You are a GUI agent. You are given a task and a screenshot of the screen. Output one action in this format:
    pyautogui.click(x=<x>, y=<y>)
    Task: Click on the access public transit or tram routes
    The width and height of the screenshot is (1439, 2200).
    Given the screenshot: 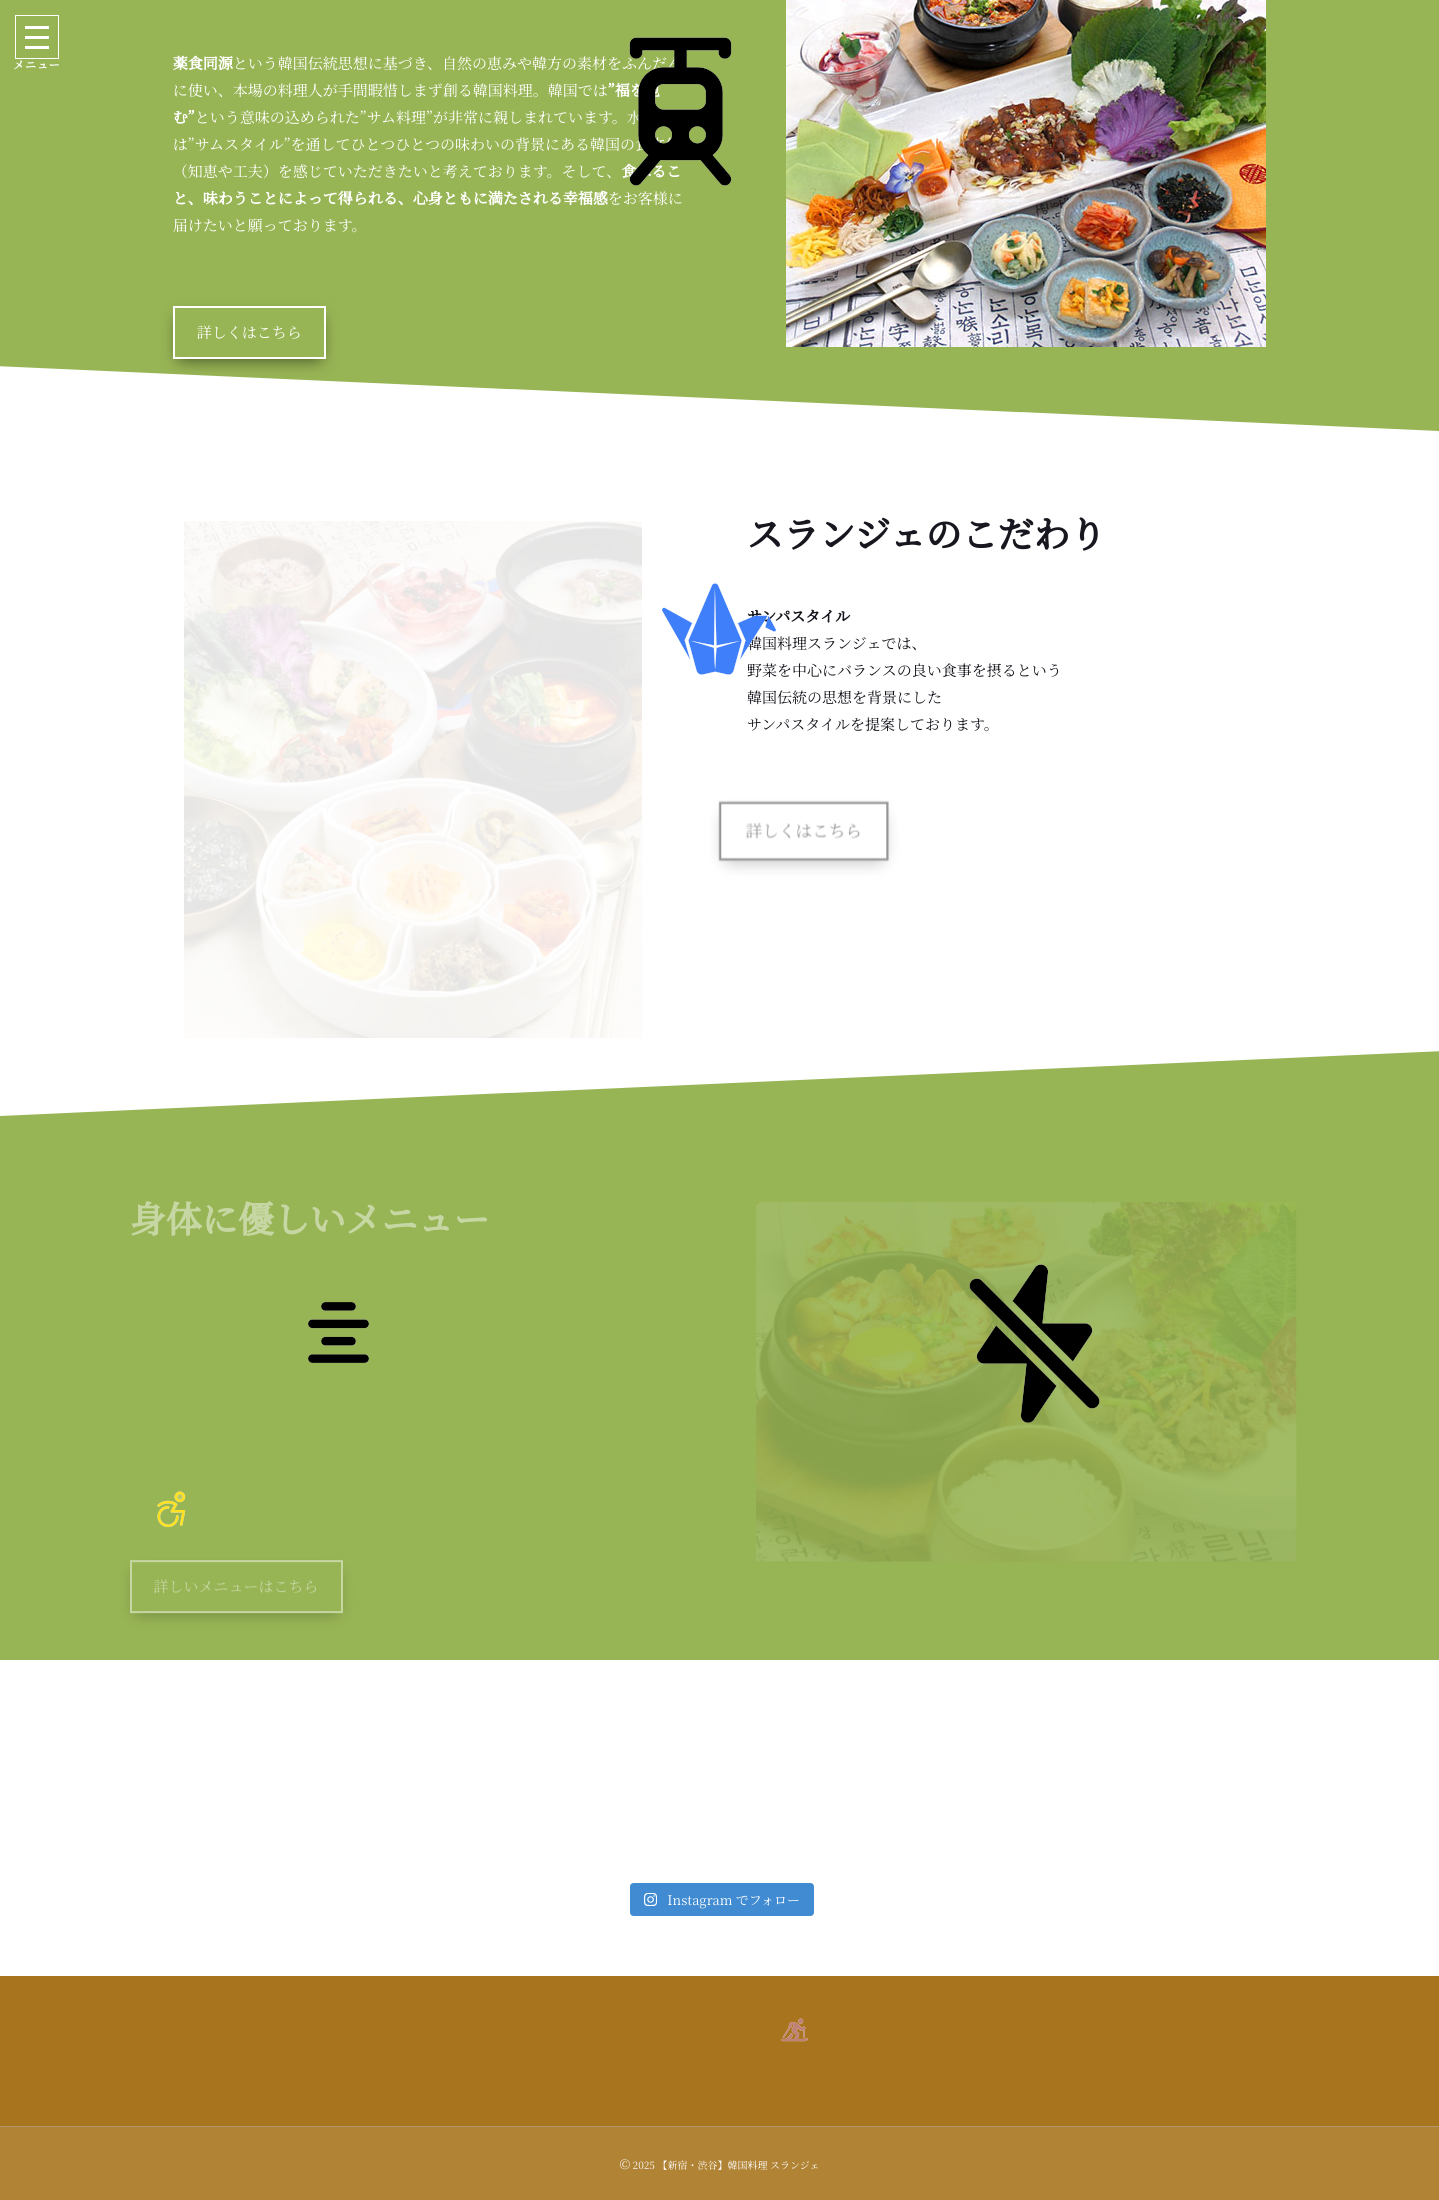 What is the action you would take?
    pyautogui.click(x=680, y=109)
    